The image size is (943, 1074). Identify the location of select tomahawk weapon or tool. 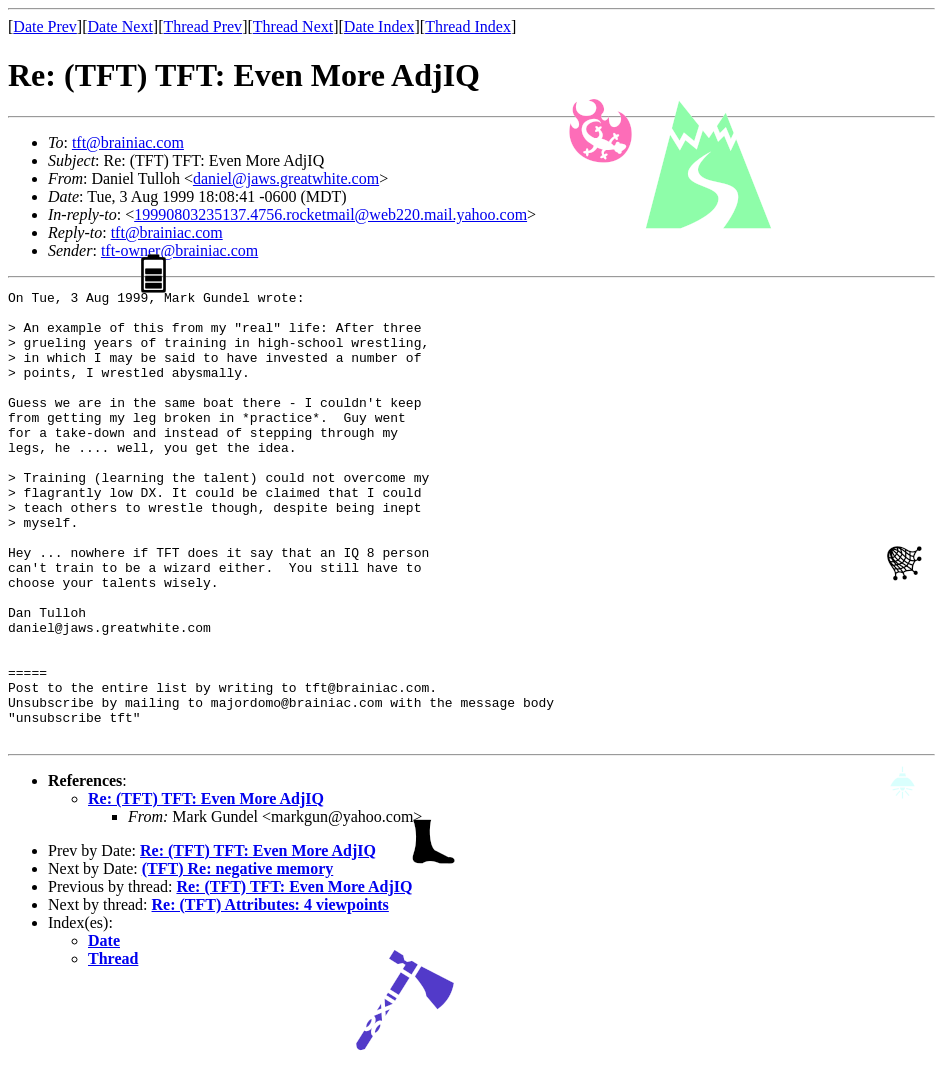
(405, 1000).